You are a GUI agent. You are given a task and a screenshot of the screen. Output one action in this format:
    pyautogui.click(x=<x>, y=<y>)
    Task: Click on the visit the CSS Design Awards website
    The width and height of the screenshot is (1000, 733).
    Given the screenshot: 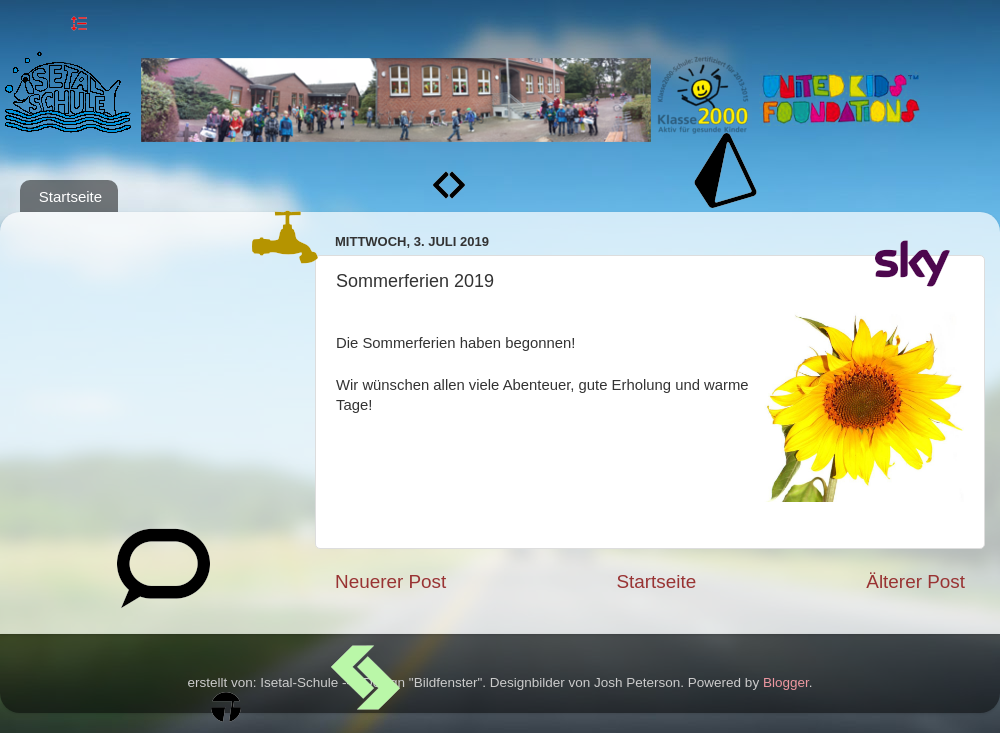 What is the action you would take?
    pyautogui.click(x=365, y=677)
    